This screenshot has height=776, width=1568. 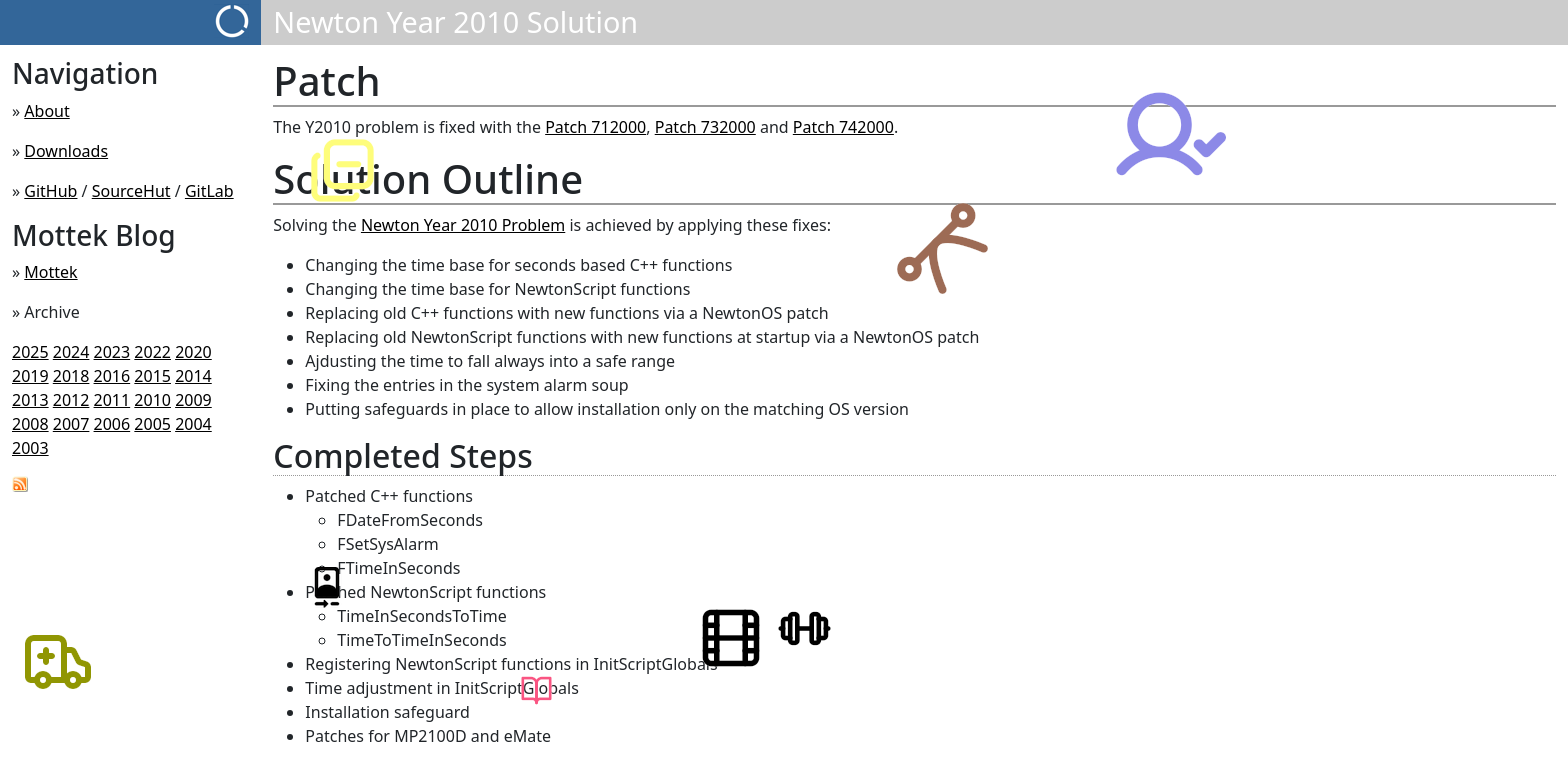 What do you see at coordinates (804, 628) in the screenshot?
I see `access workout or fitness features` at bounding box center [804, 628].